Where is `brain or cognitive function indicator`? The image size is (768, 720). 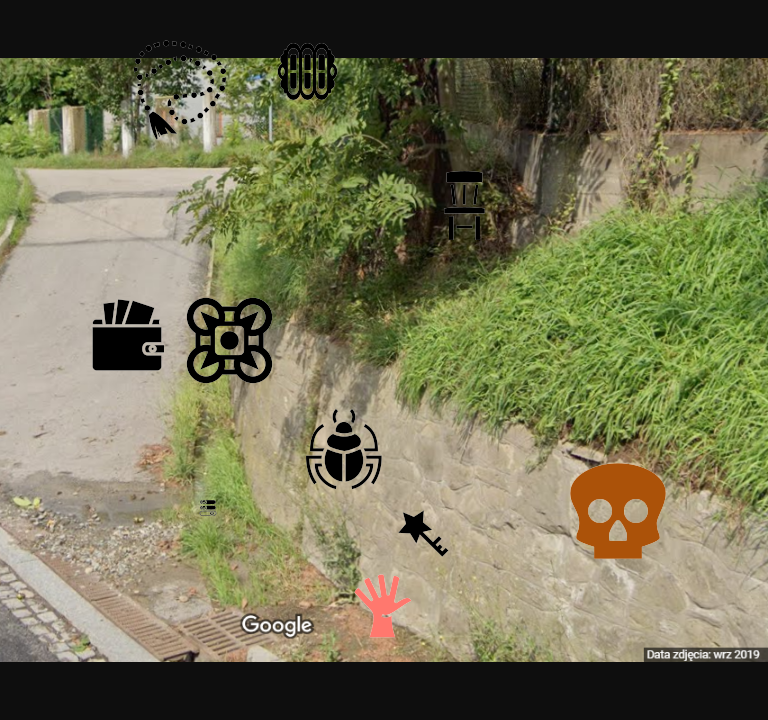 brain or cognitive function indicator is located at coordinates (307, 71).